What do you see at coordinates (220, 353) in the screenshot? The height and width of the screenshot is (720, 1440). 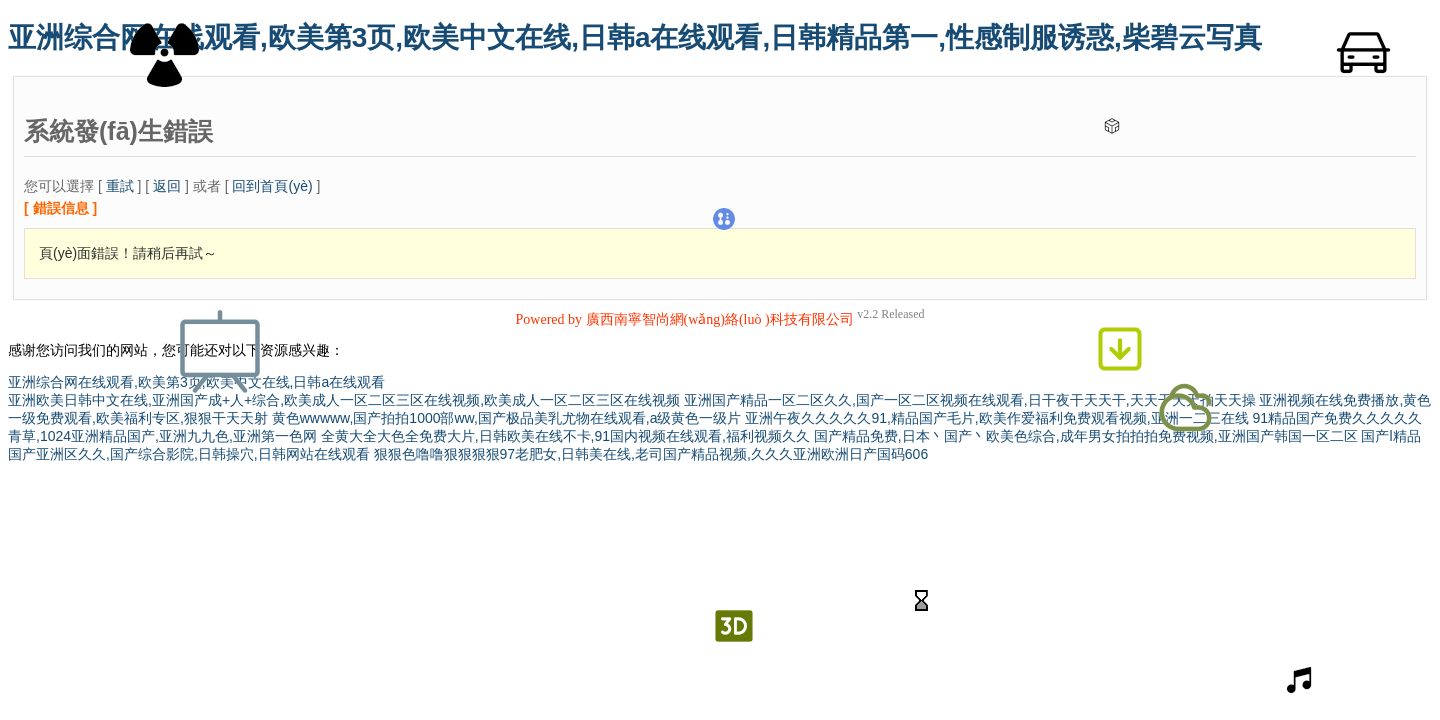 I see `start or view a presentation` at bounding box center [220, 353].